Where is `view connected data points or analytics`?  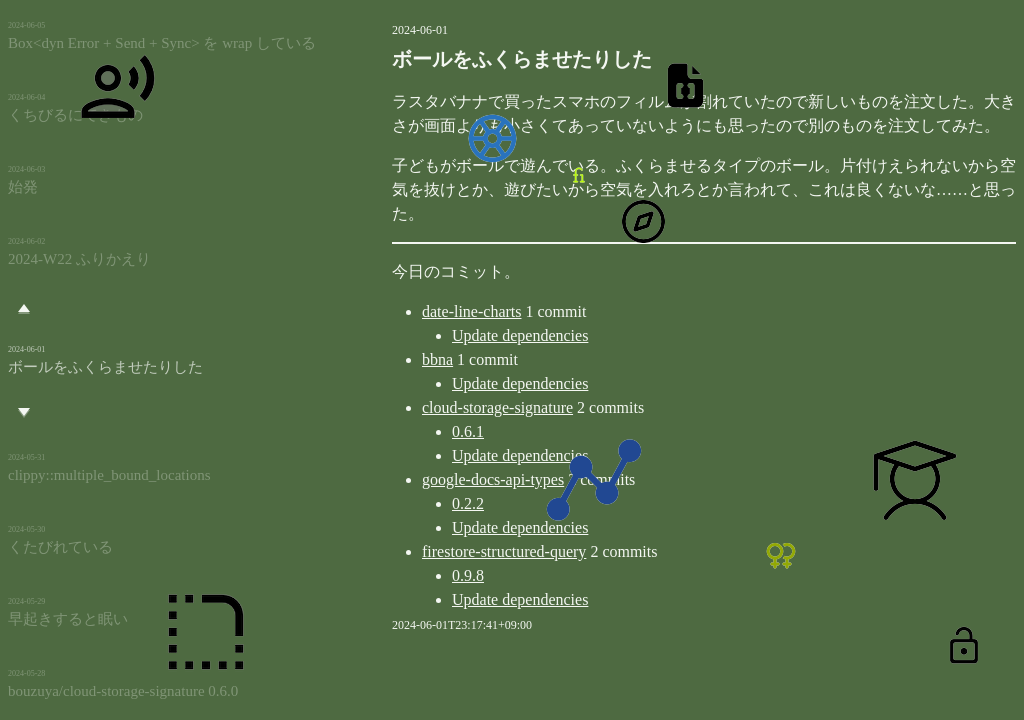 view connected data points or analytics is located at coordinates (594, 480).